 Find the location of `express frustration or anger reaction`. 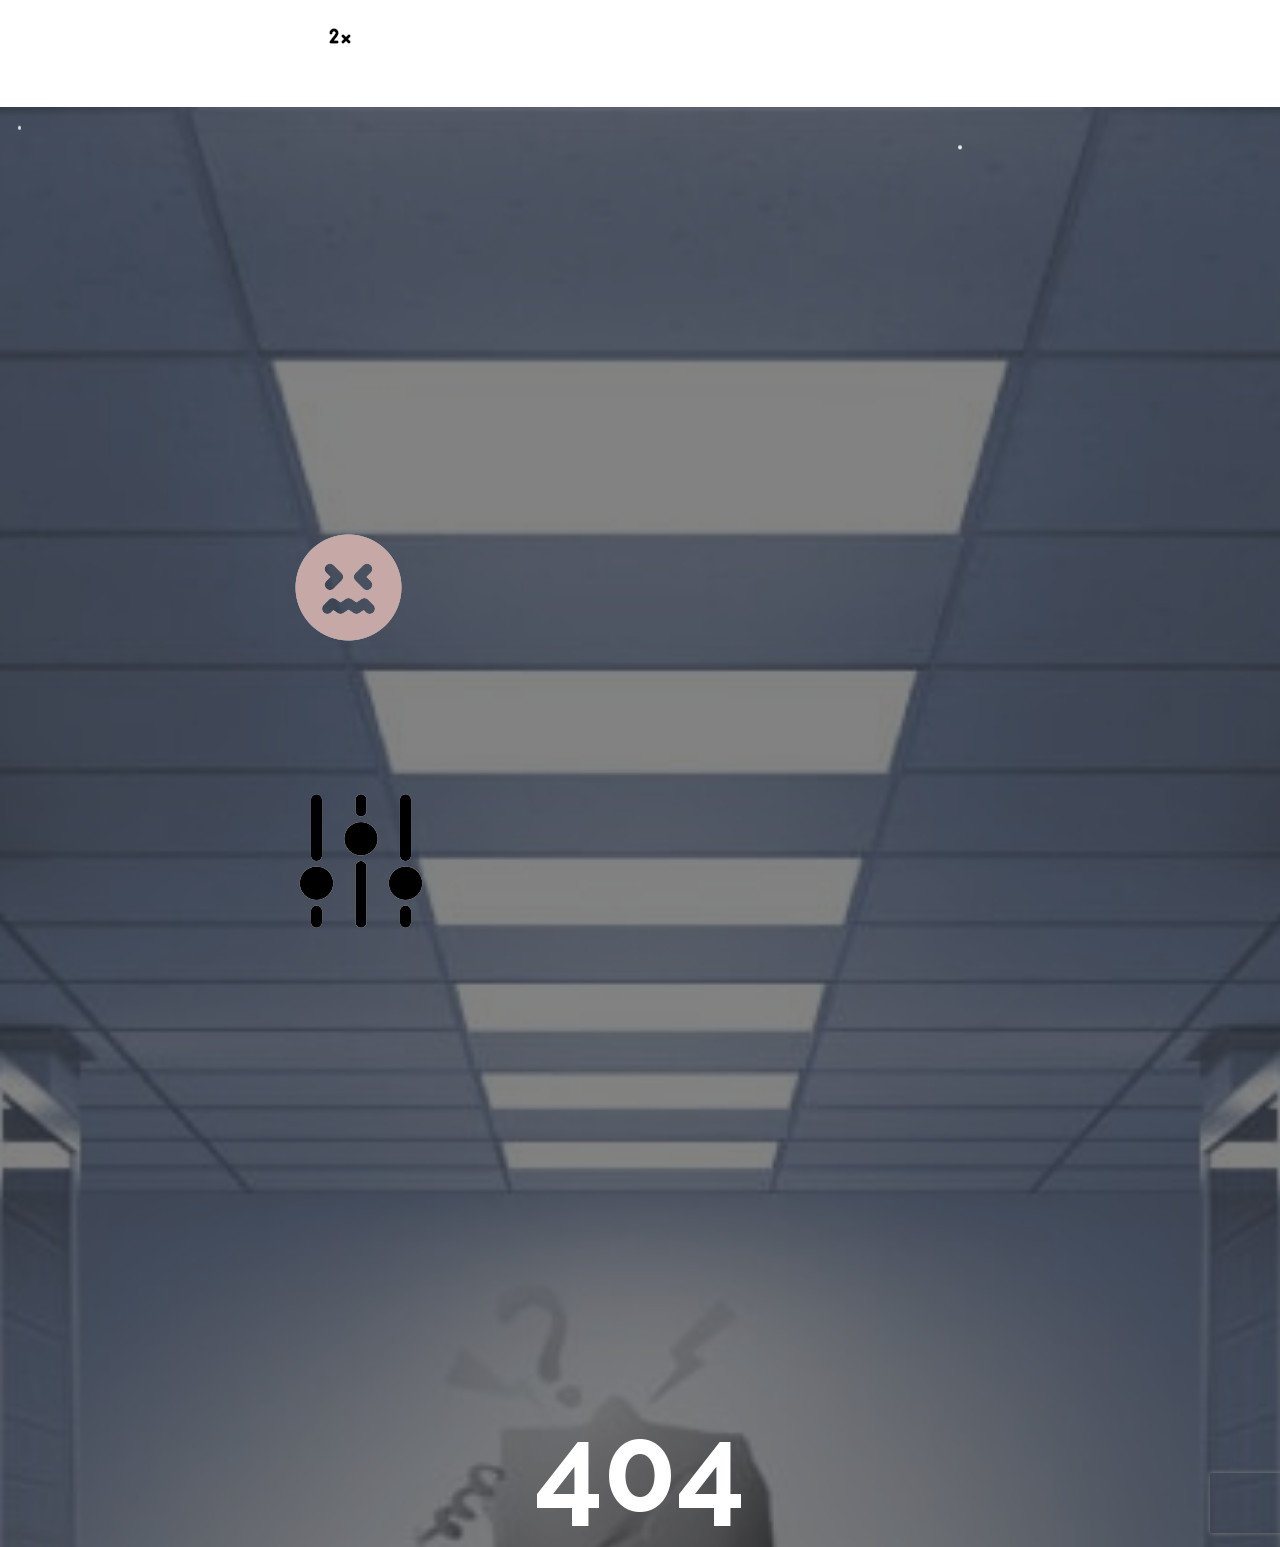

express frustration or anger reaction is located at coordinates (348, 587).